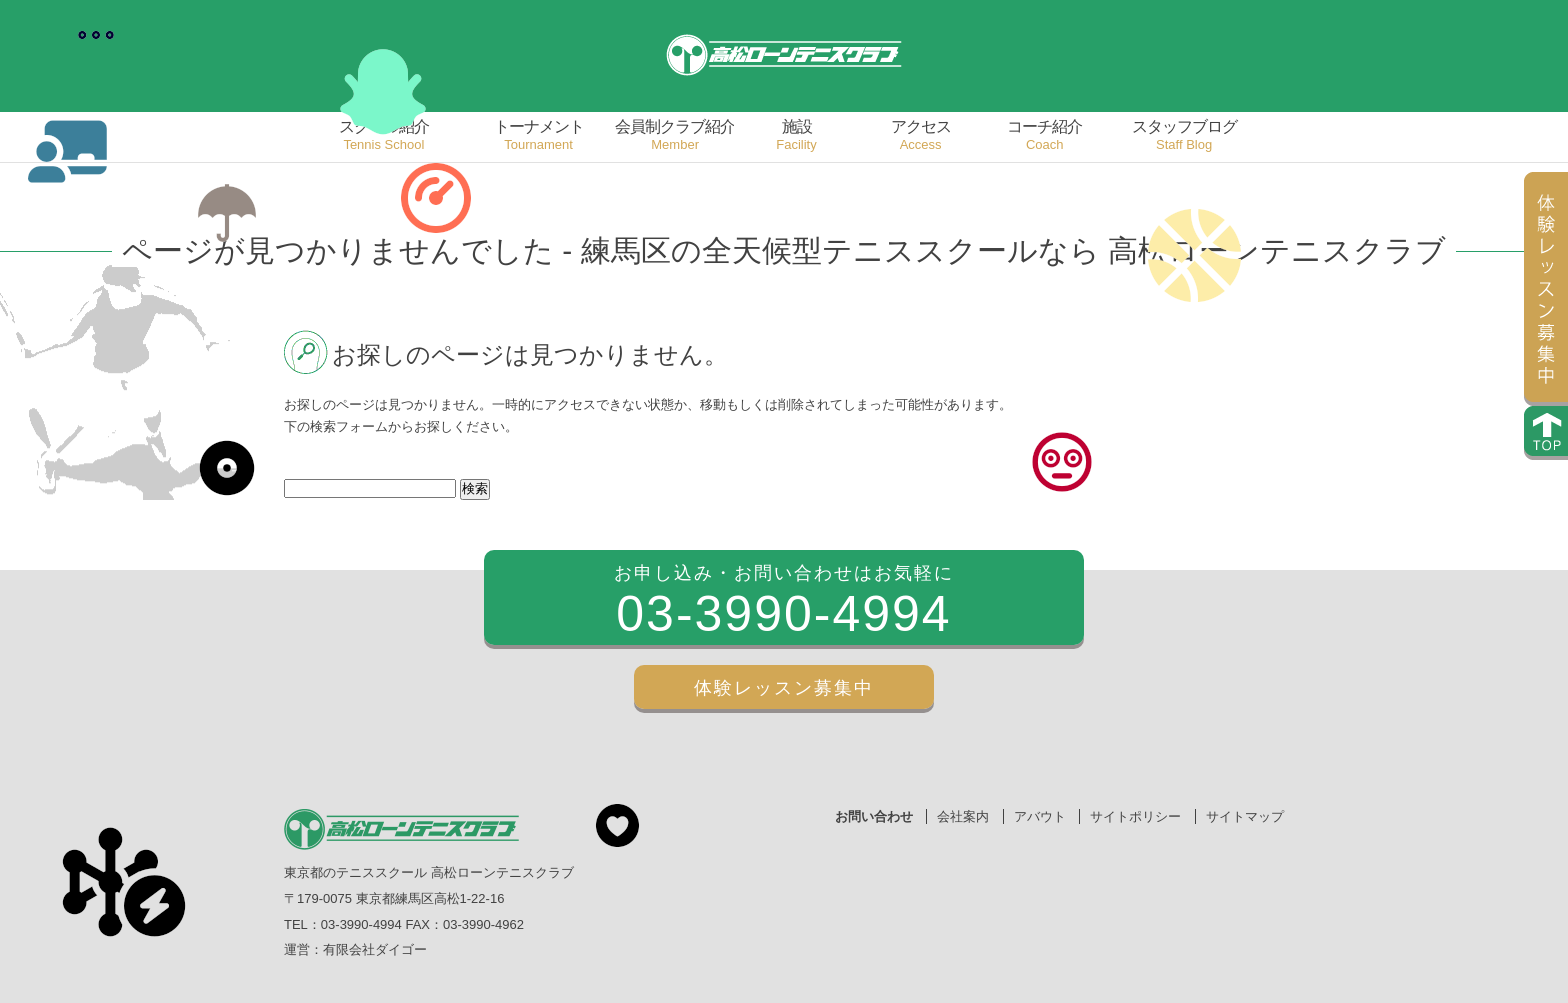  Describe the element at coordinates (383, 92) in the screenshot. I see `open snapchat` at that location.